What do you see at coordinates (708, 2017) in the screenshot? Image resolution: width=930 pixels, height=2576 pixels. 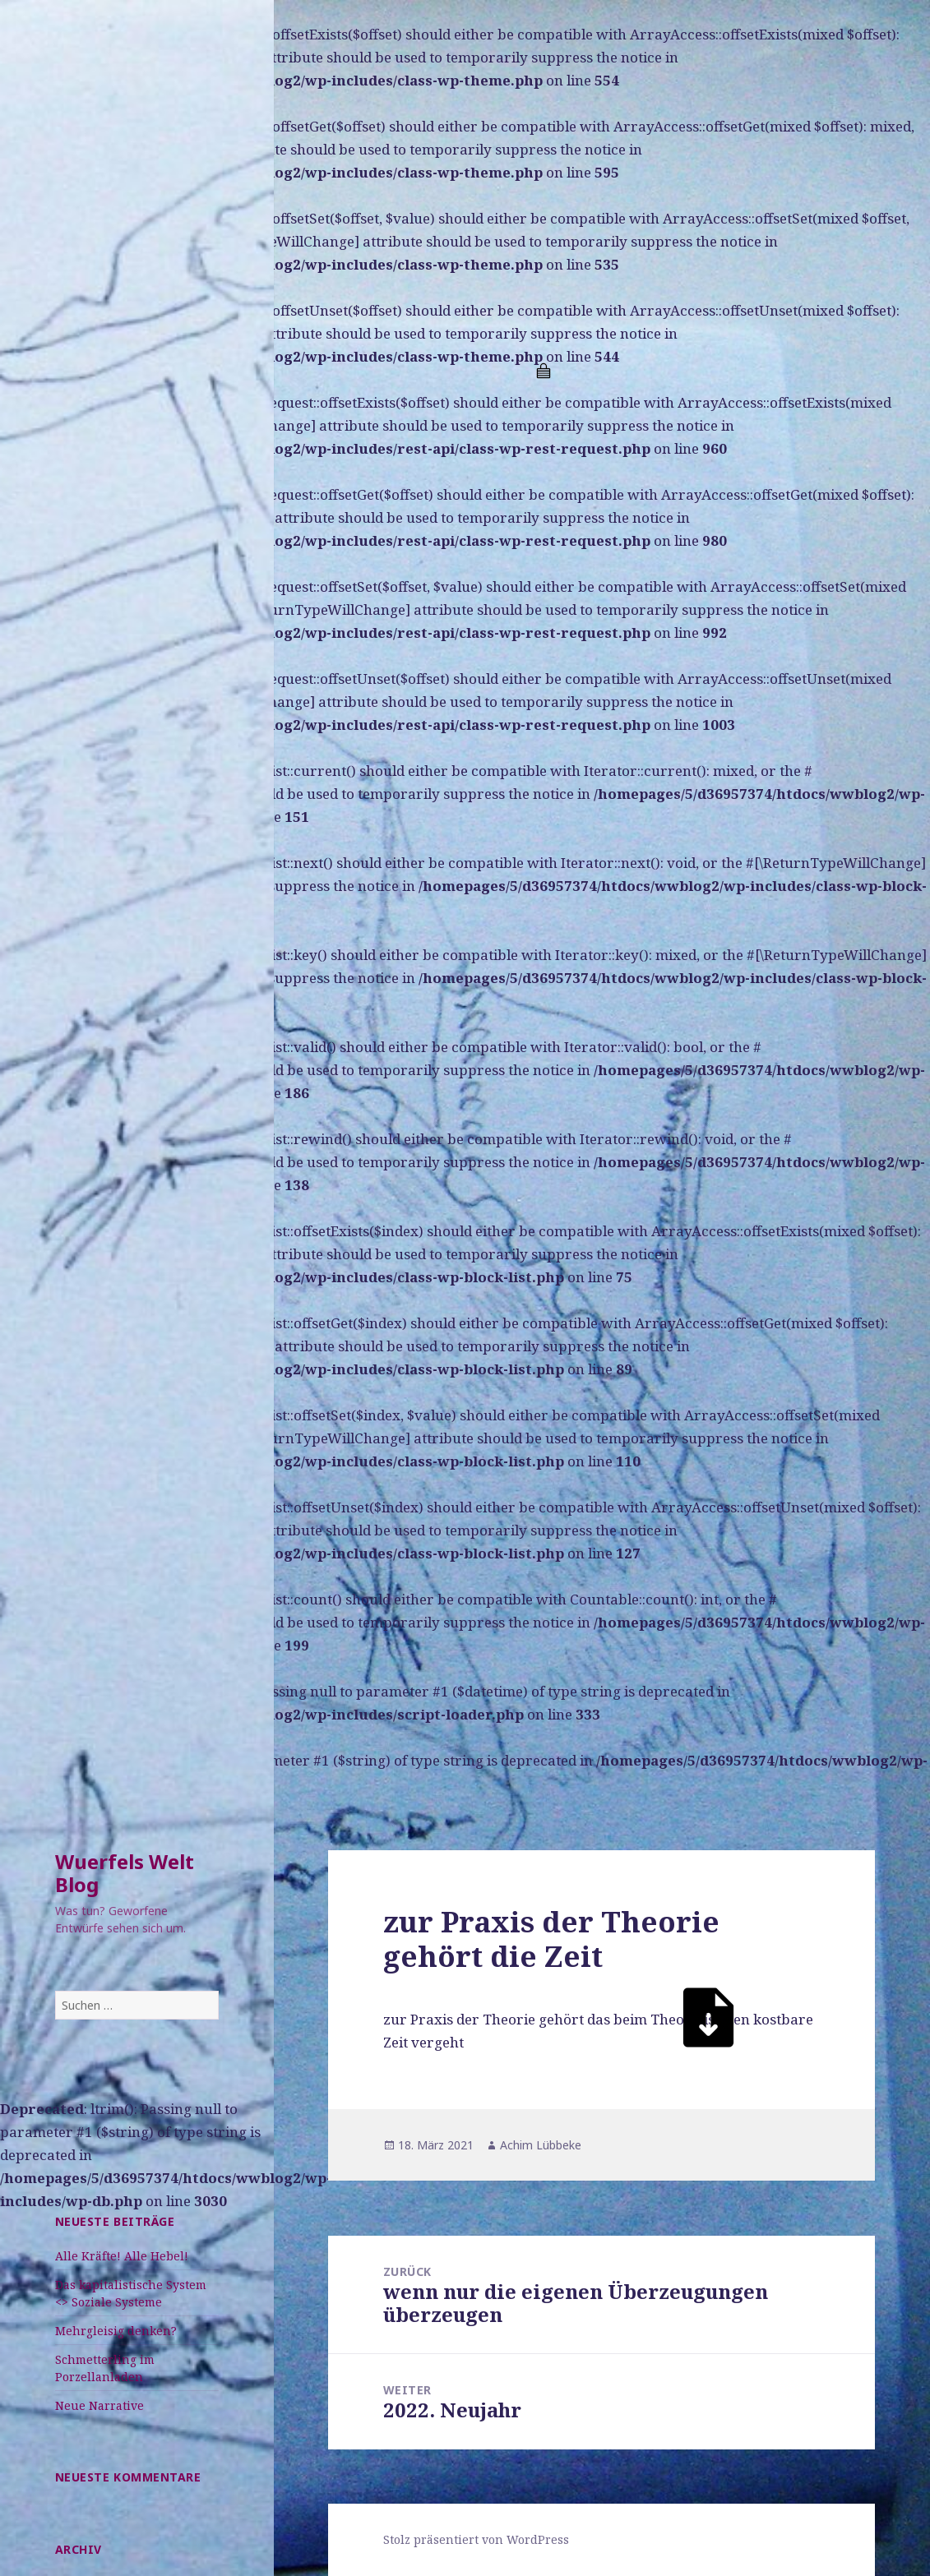 I see `download a file` at bounding box center [708, 2017].